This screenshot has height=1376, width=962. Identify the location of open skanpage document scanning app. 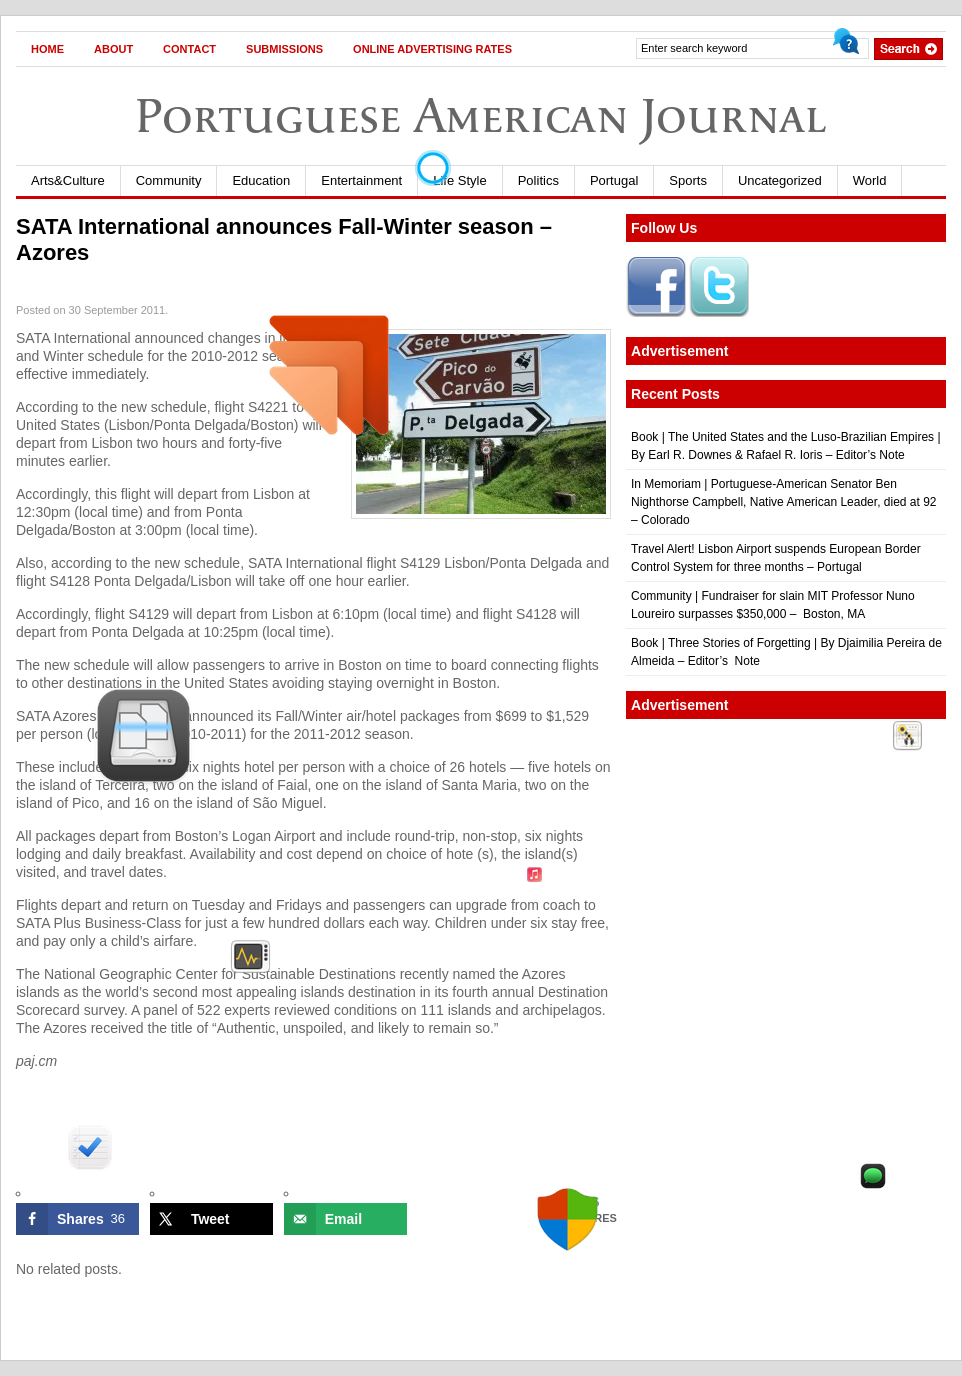
(143, 735).